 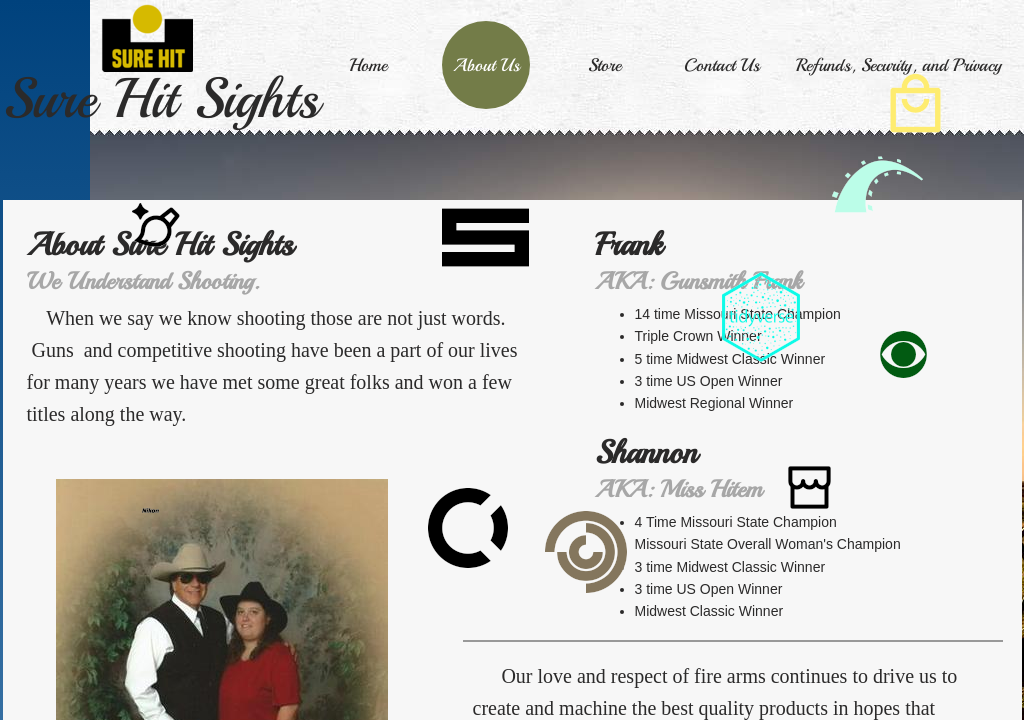 I want to click on ruby on rails framework logo, so click(x=877, y=184).